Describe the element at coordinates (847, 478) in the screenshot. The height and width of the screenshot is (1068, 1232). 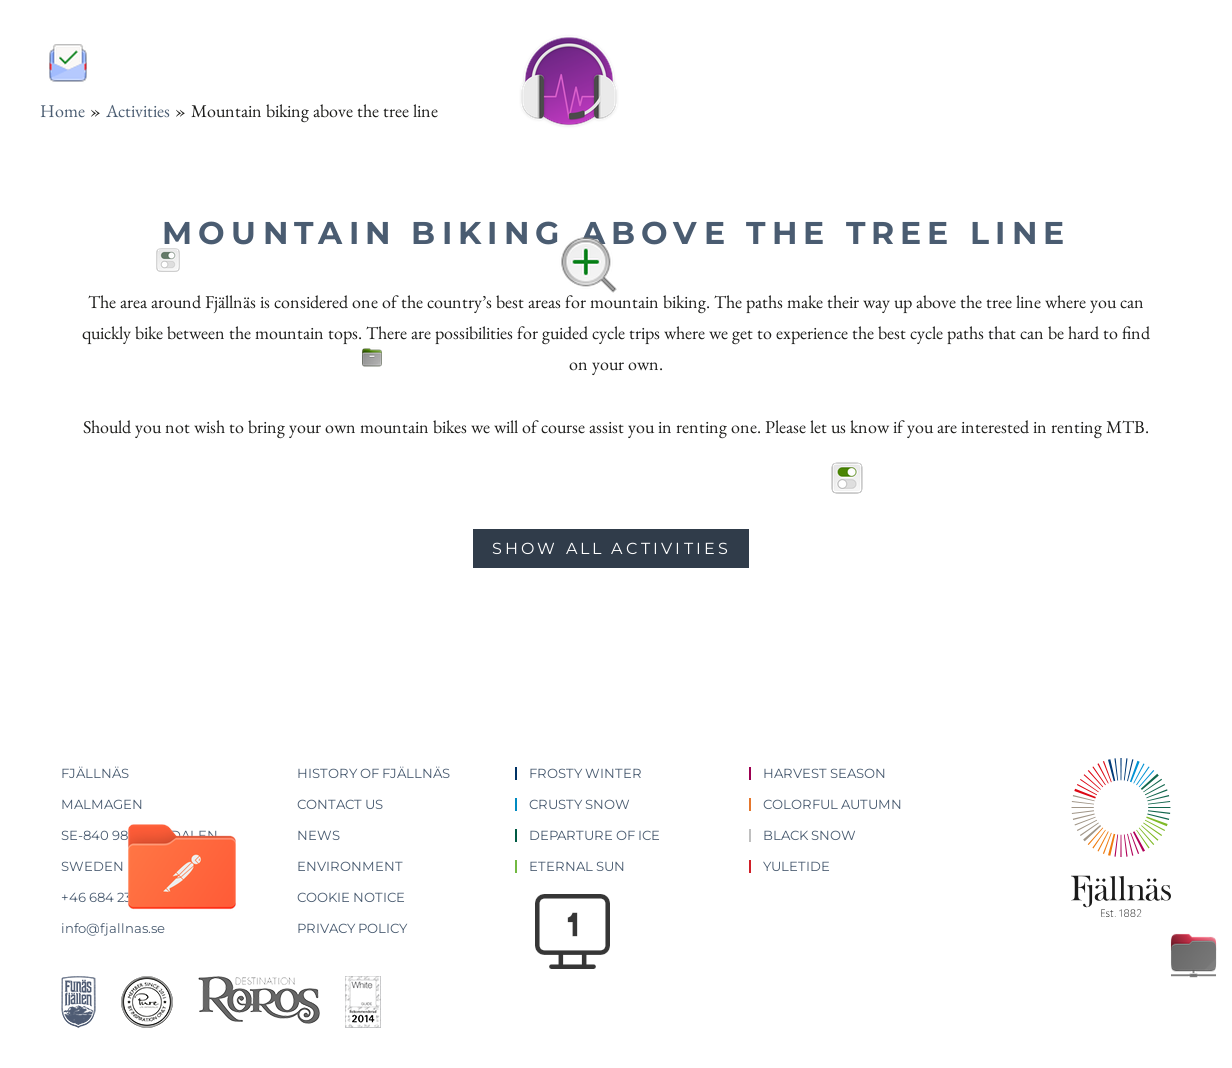
I see `open system tweaks or settings customization` at that location.